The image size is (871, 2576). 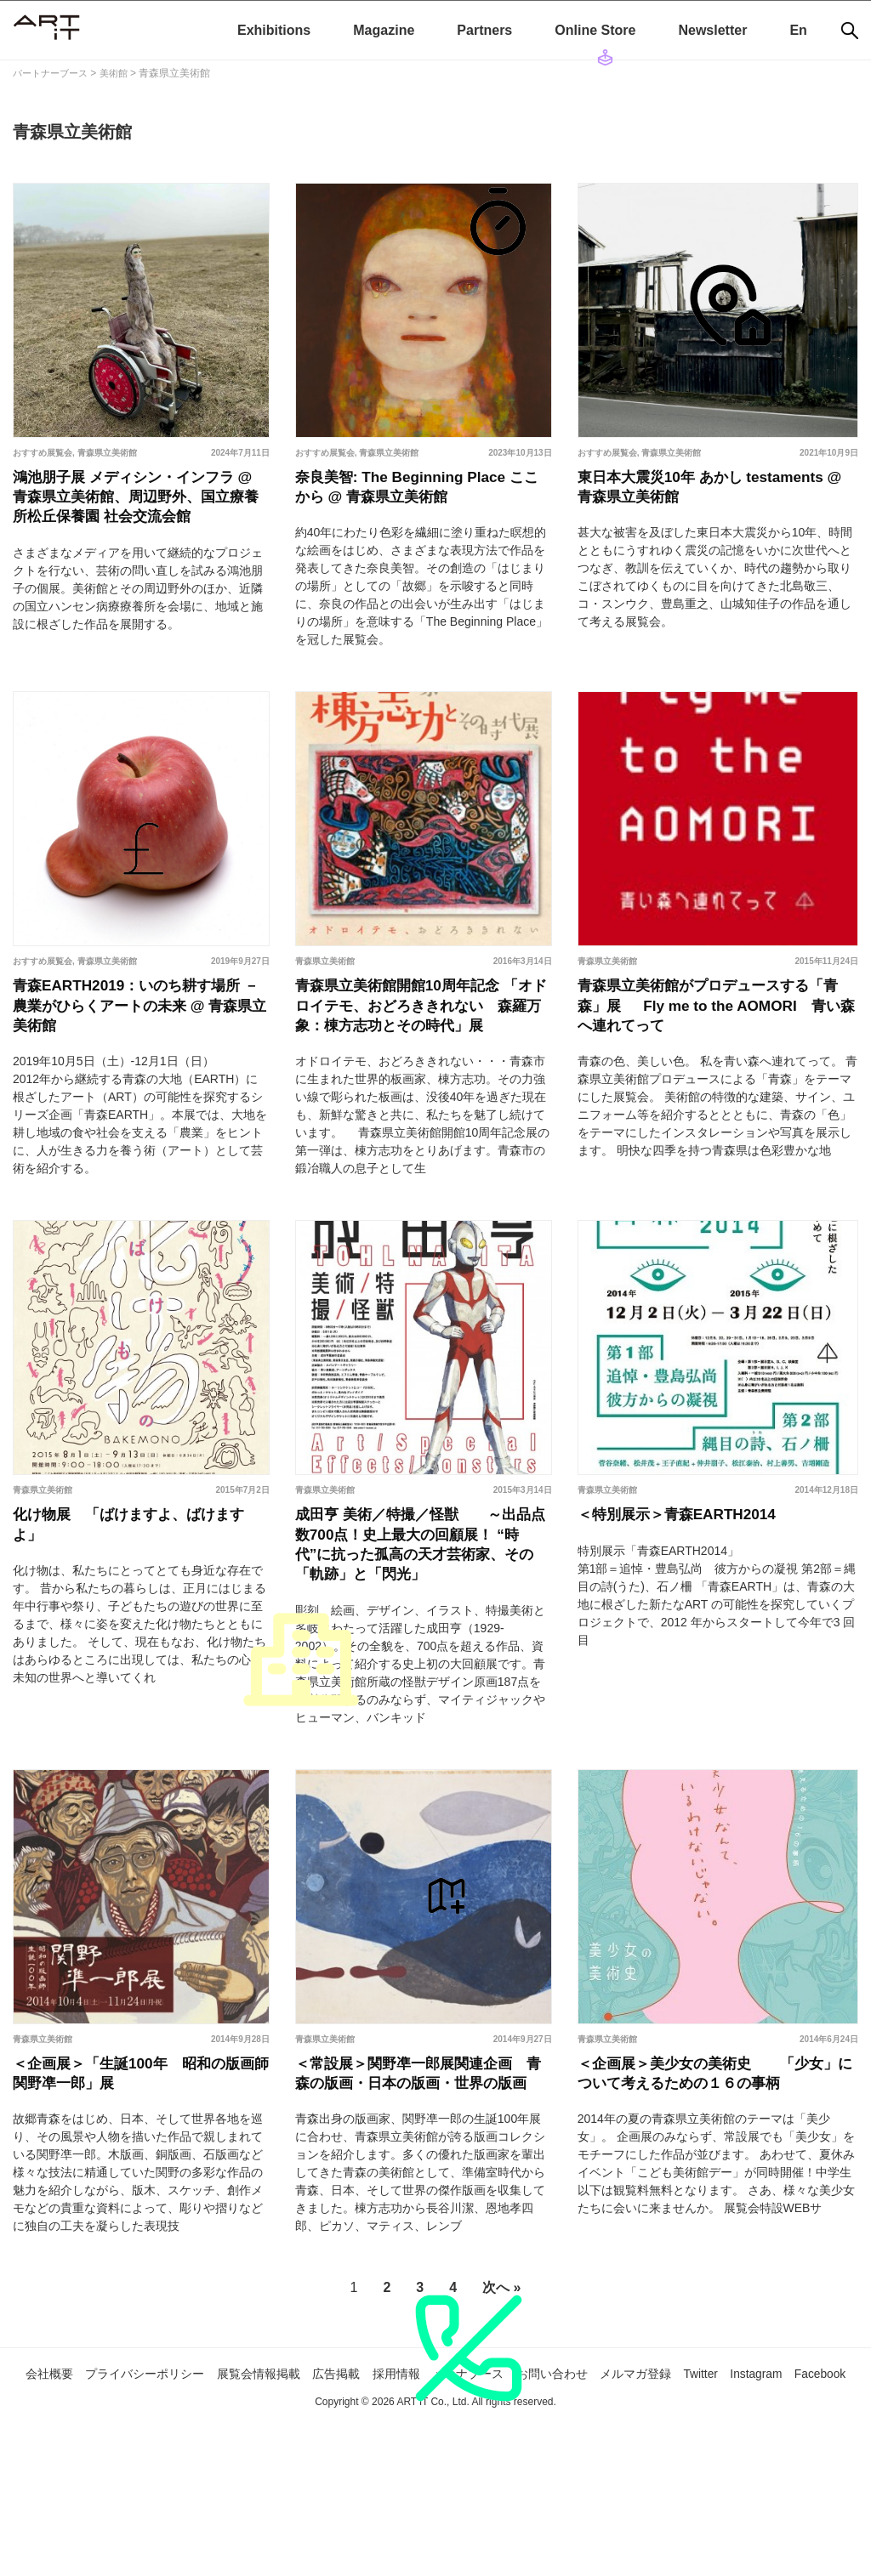 I want to click on view home location on map, so click(x=731, y=305).